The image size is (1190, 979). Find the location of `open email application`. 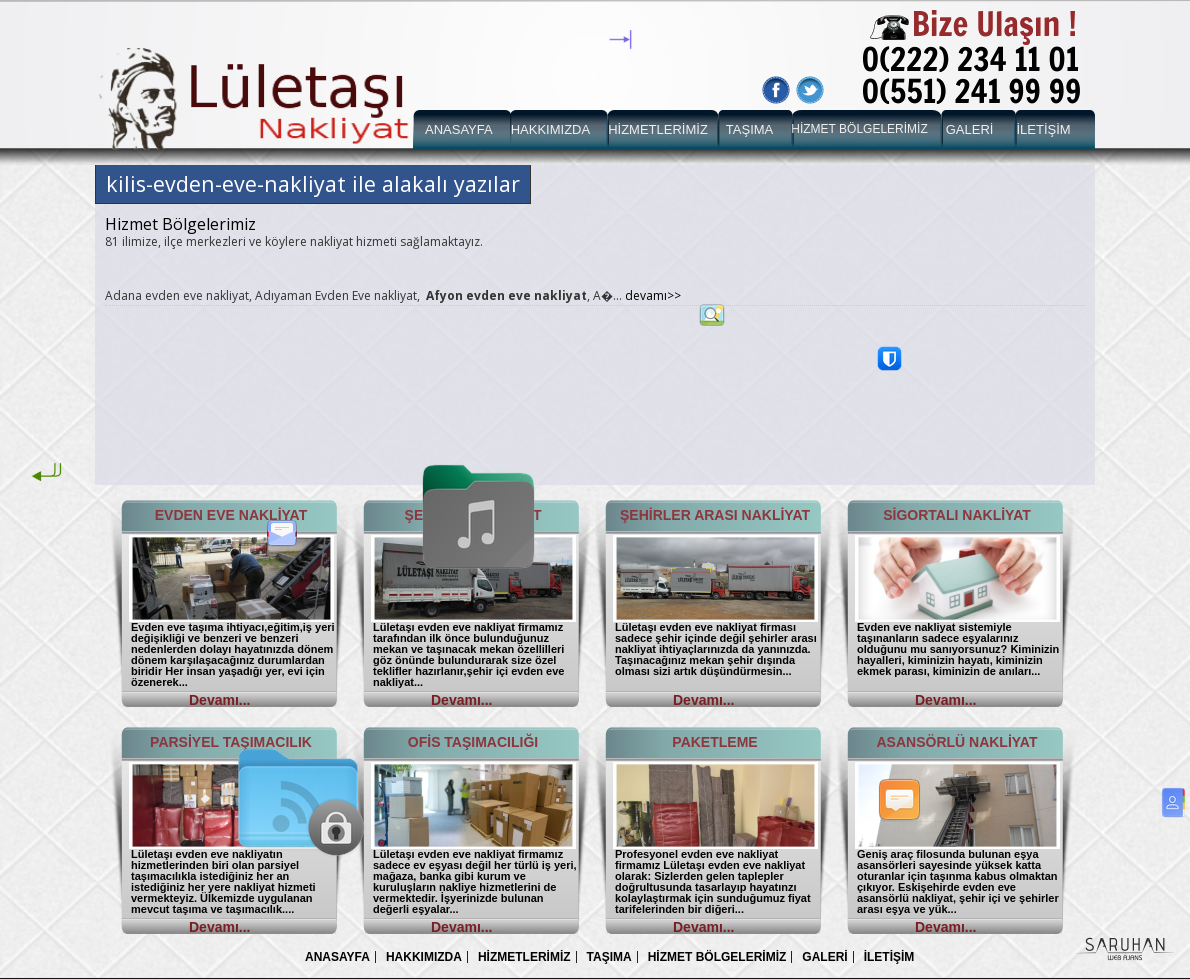

open email application is located at coordinates (282, 533).